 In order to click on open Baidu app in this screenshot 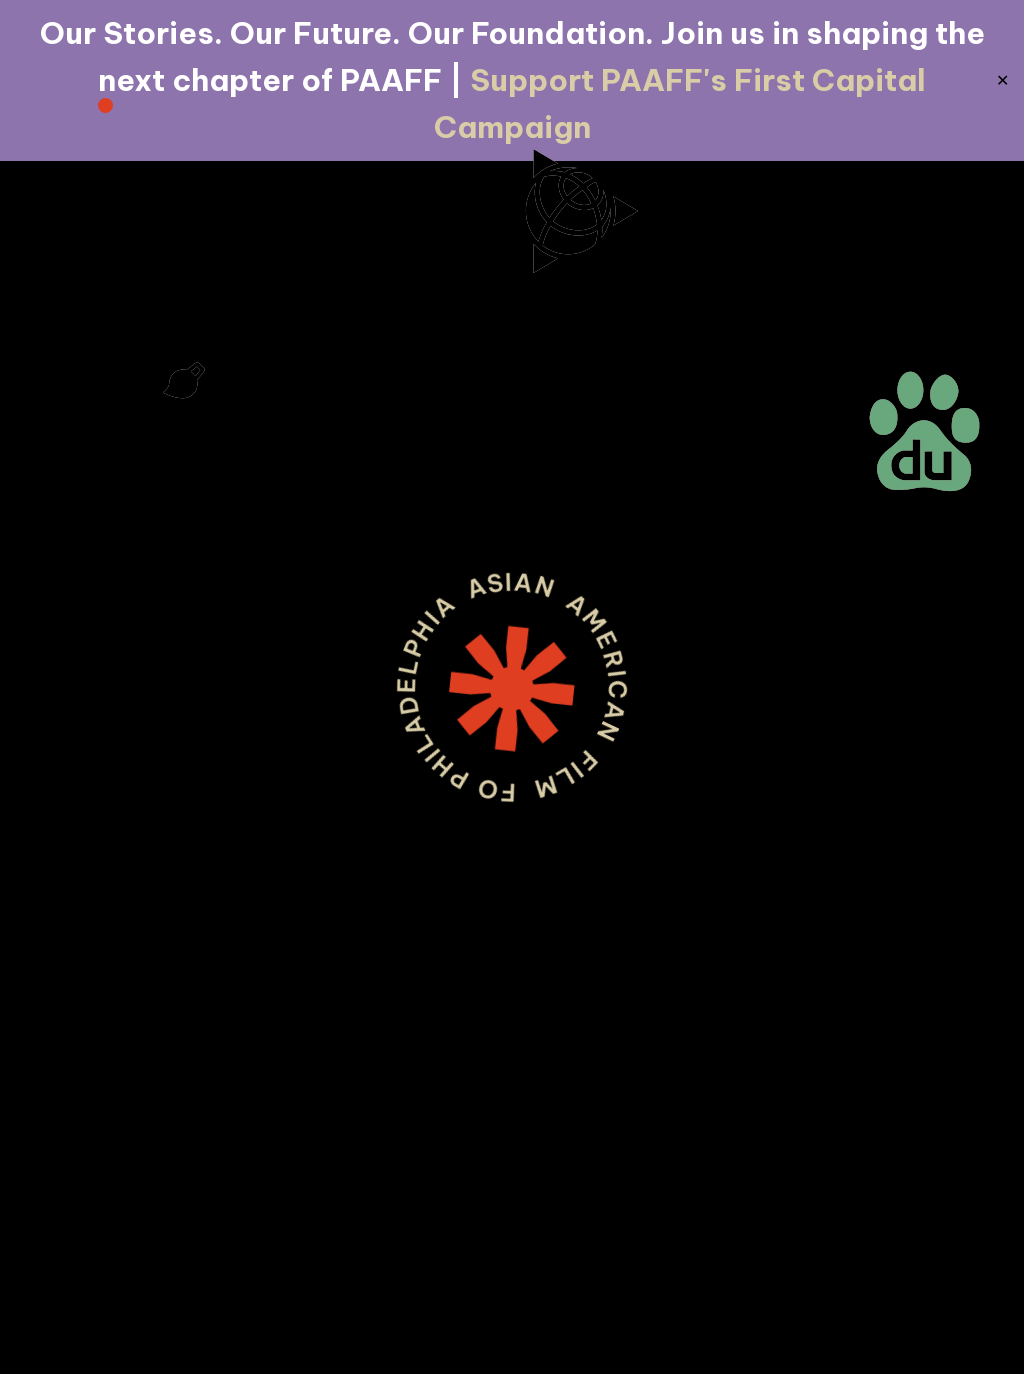, I will do `click(924, 431)`.